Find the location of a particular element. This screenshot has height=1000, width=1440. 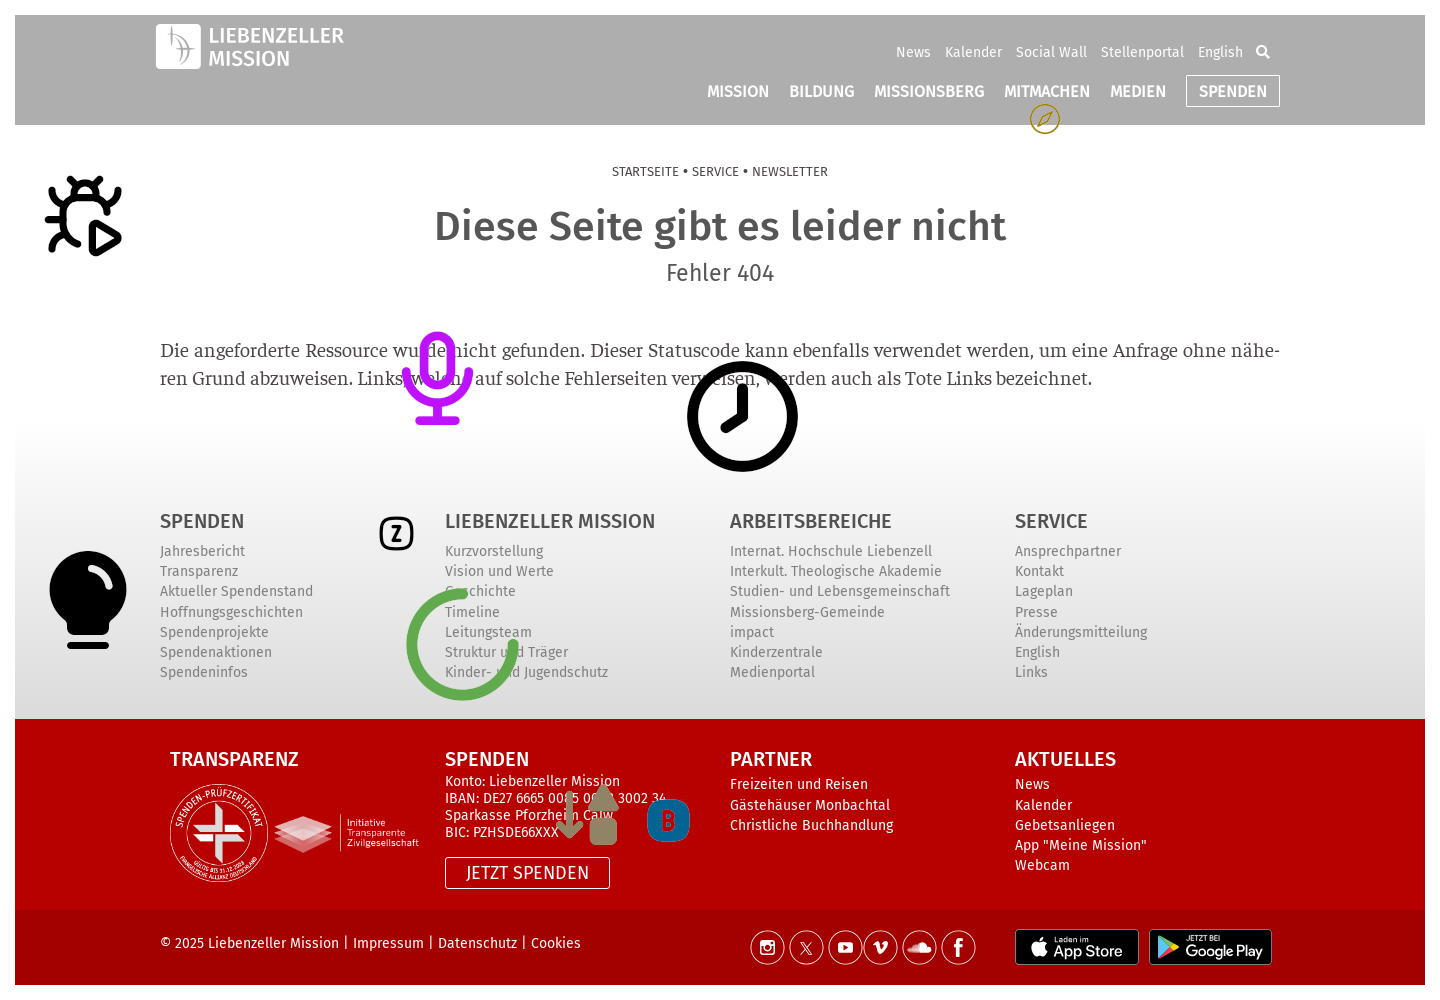

view current time is located at coordinates (742, 416).